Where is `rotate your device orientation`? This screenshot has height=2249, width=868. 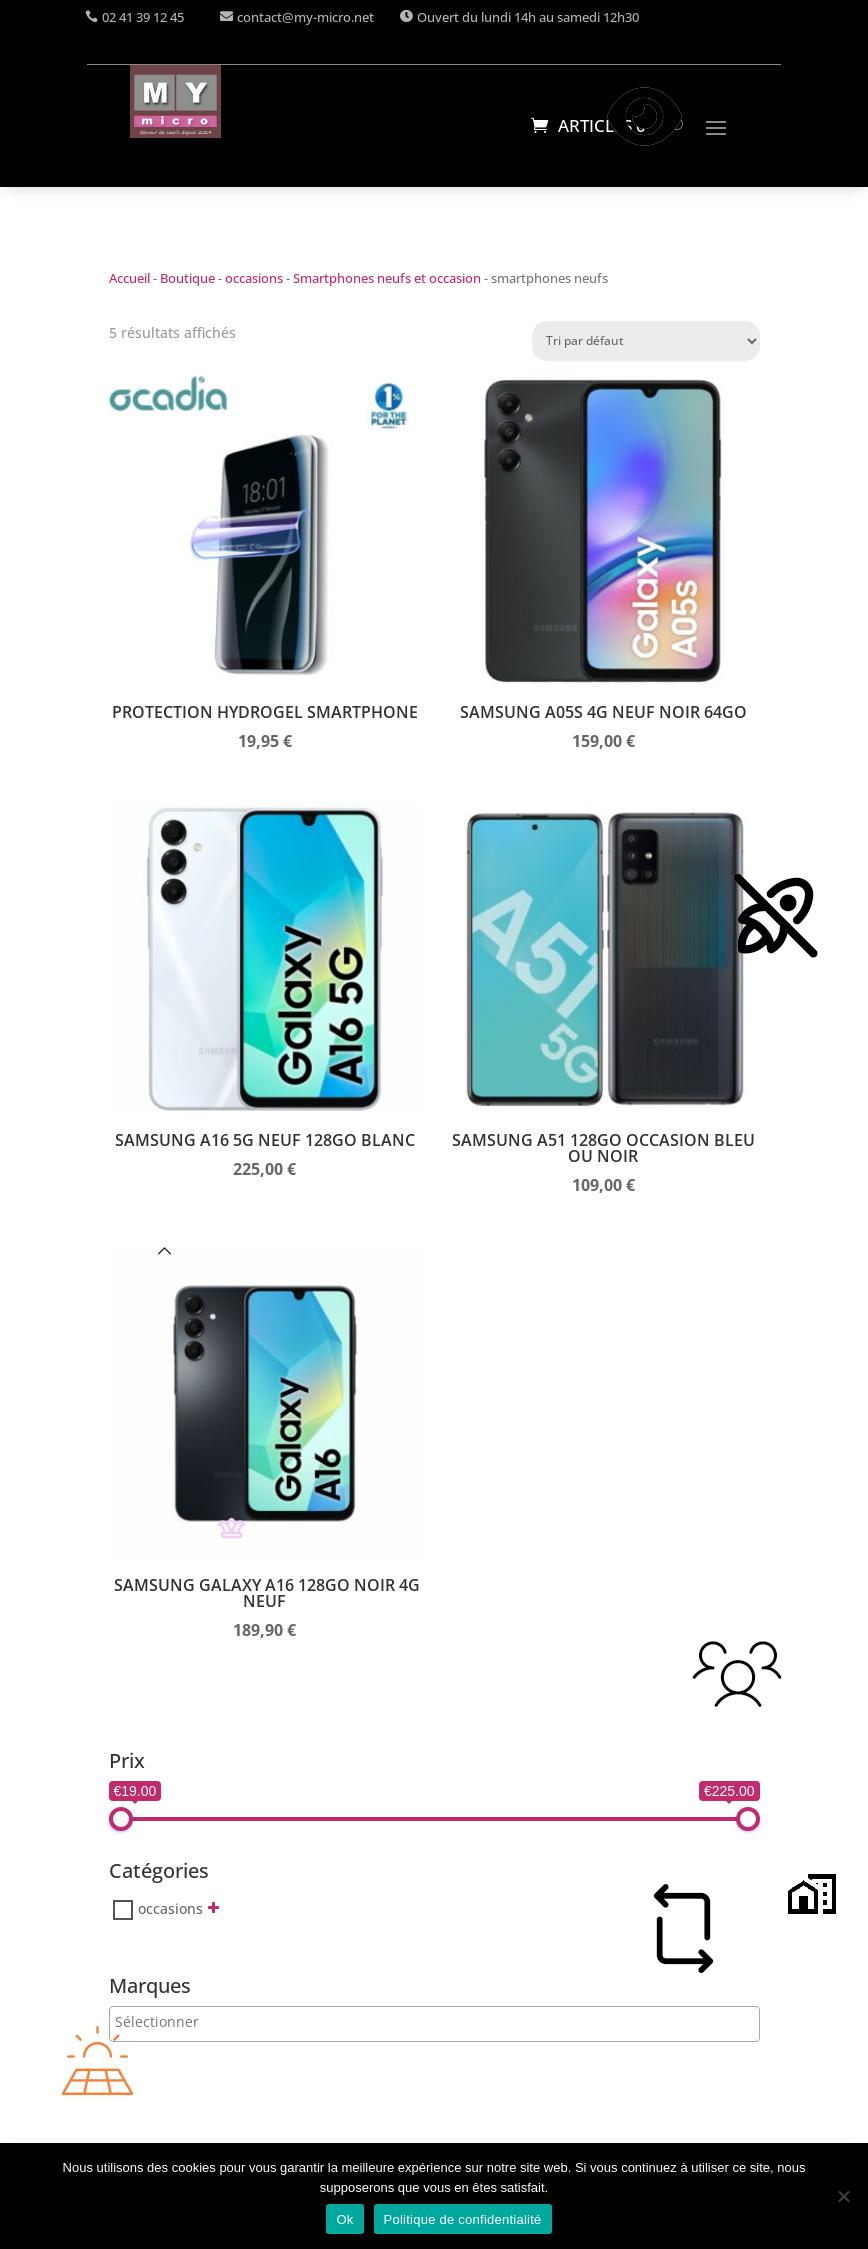 rotate your device orientation is located at coordinates (683, 1928).